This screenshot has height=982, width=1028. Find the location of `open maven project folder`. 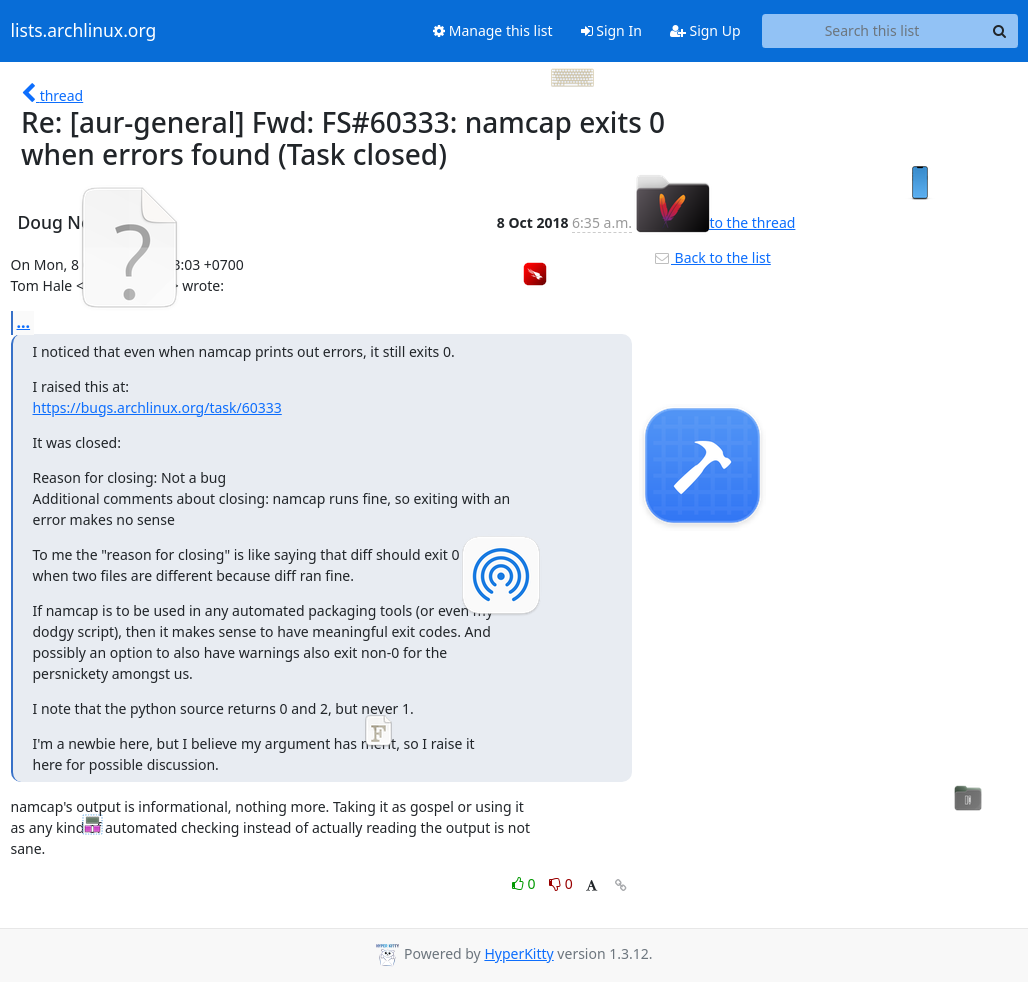

open maven project folder is located at coordinates (672, 205).